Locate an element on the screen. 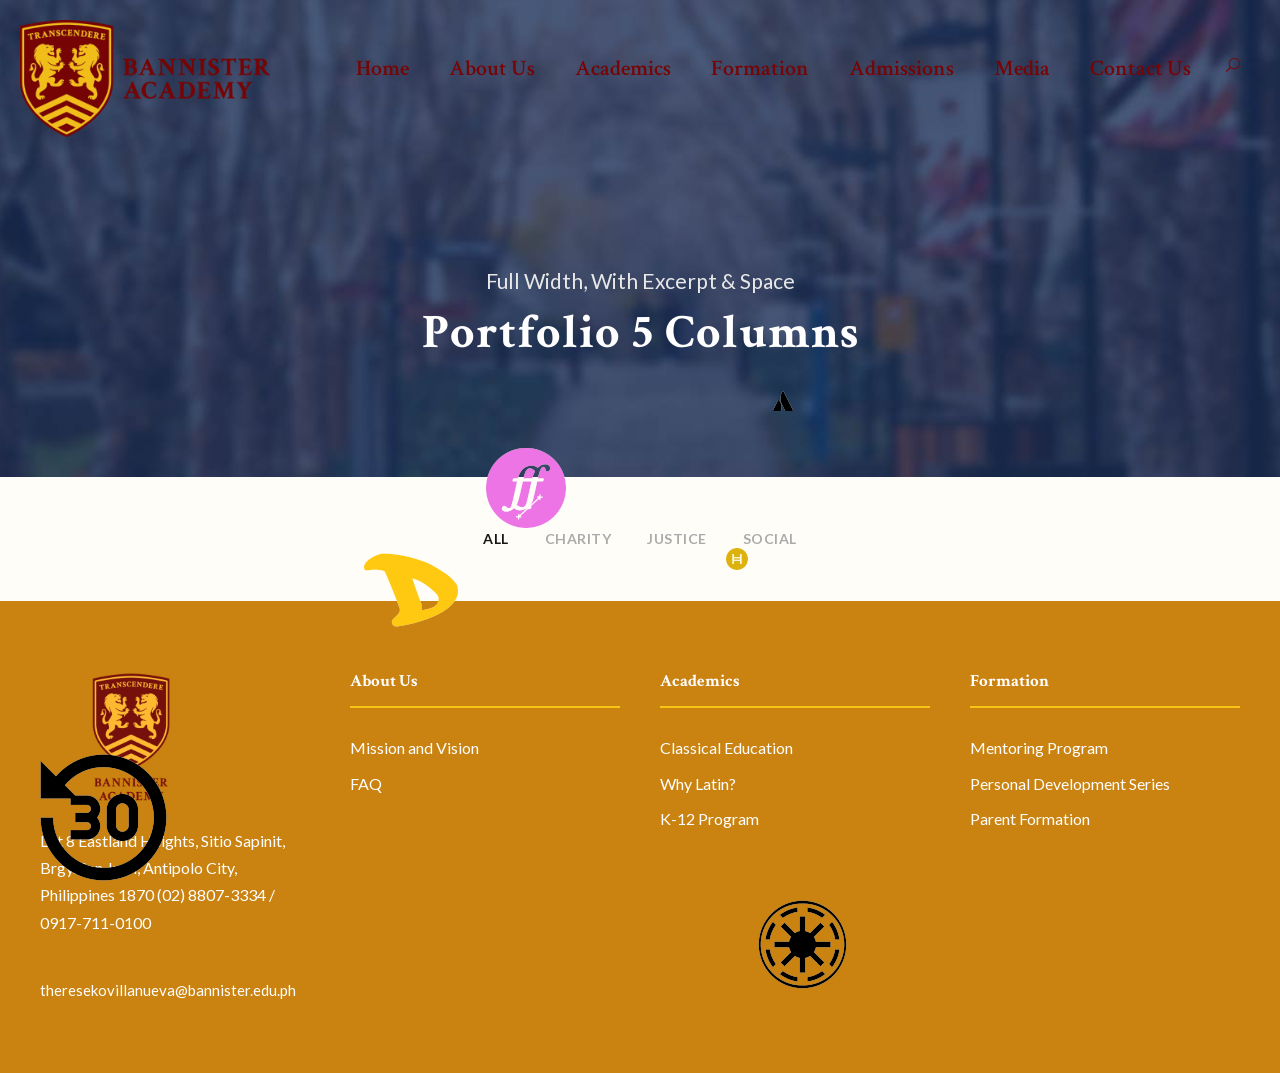  galactic republic logo from star wars is located at coordinates (802, 944).